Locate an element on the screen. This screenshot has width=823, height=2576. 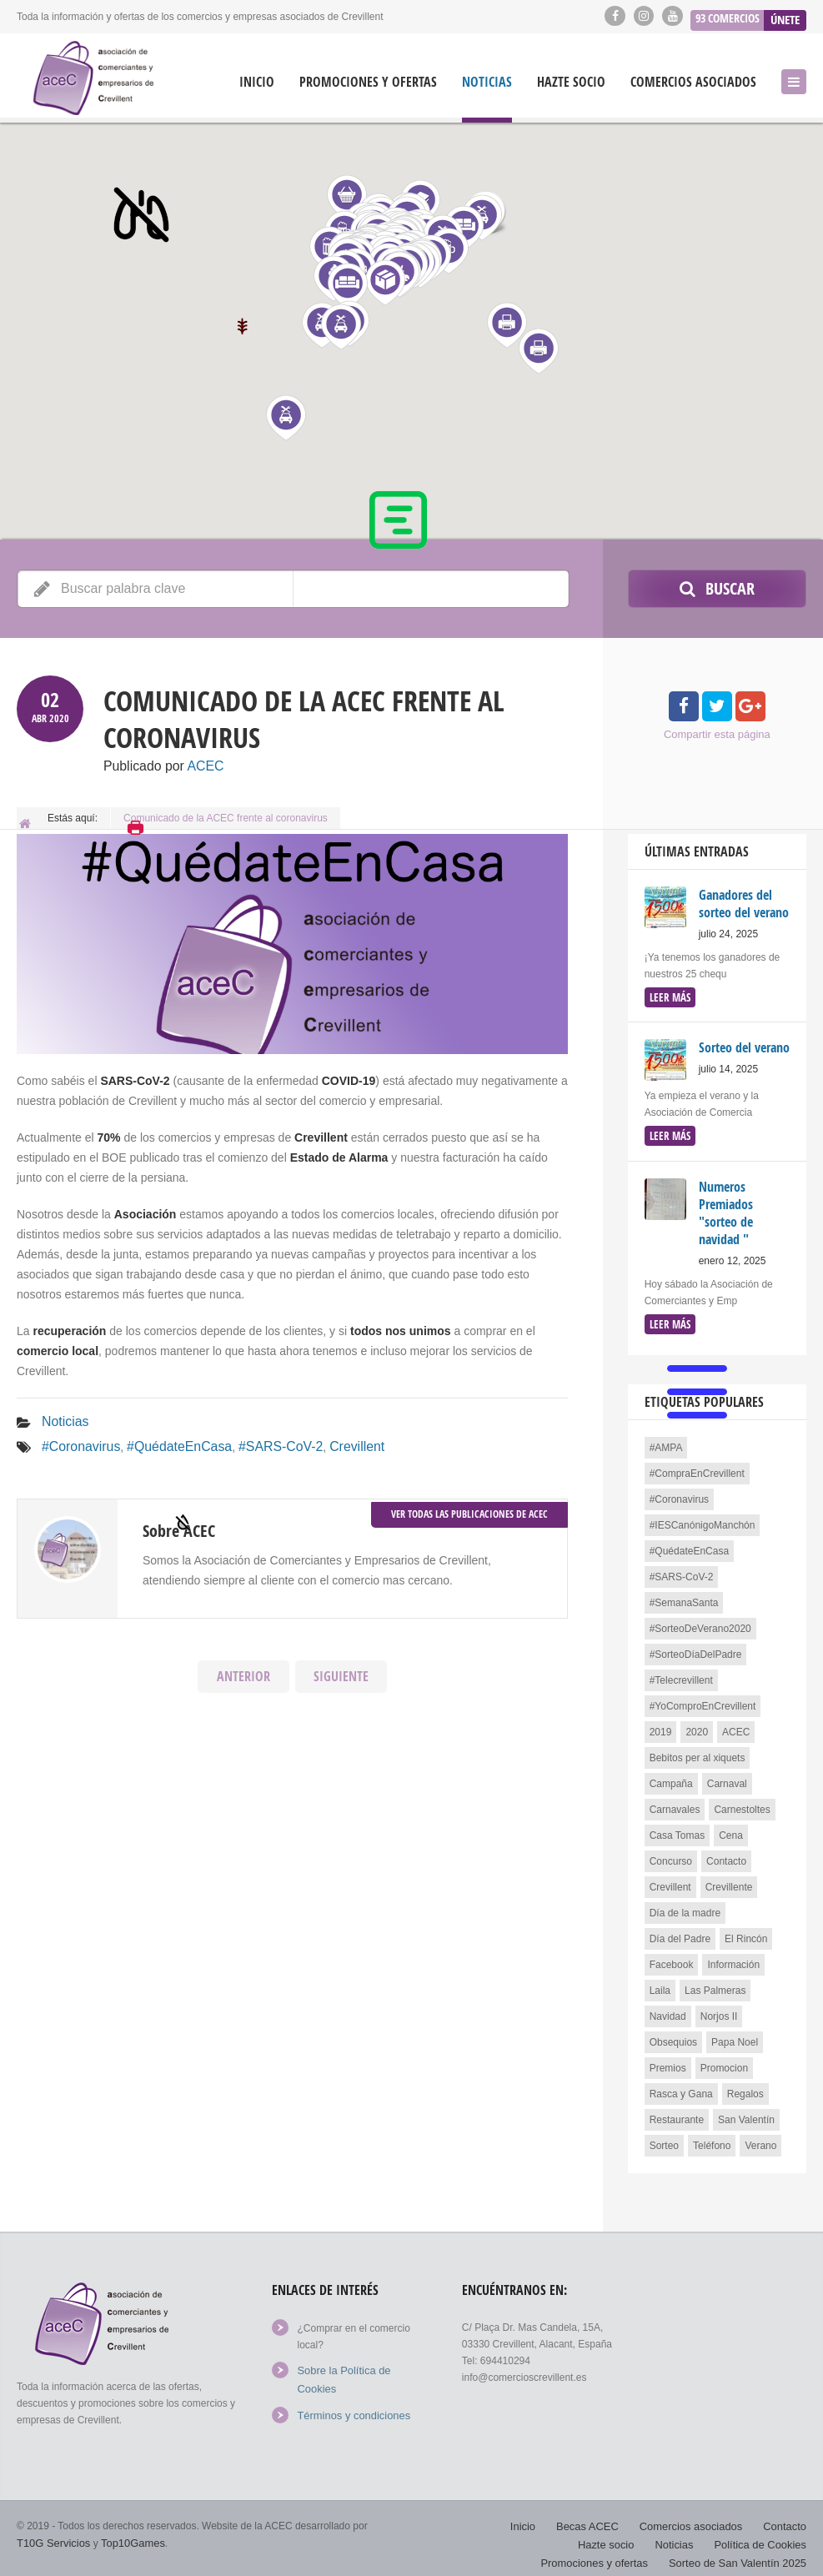
indicates respiratory function disabled or unavailable is located at coordinates (141, 214).